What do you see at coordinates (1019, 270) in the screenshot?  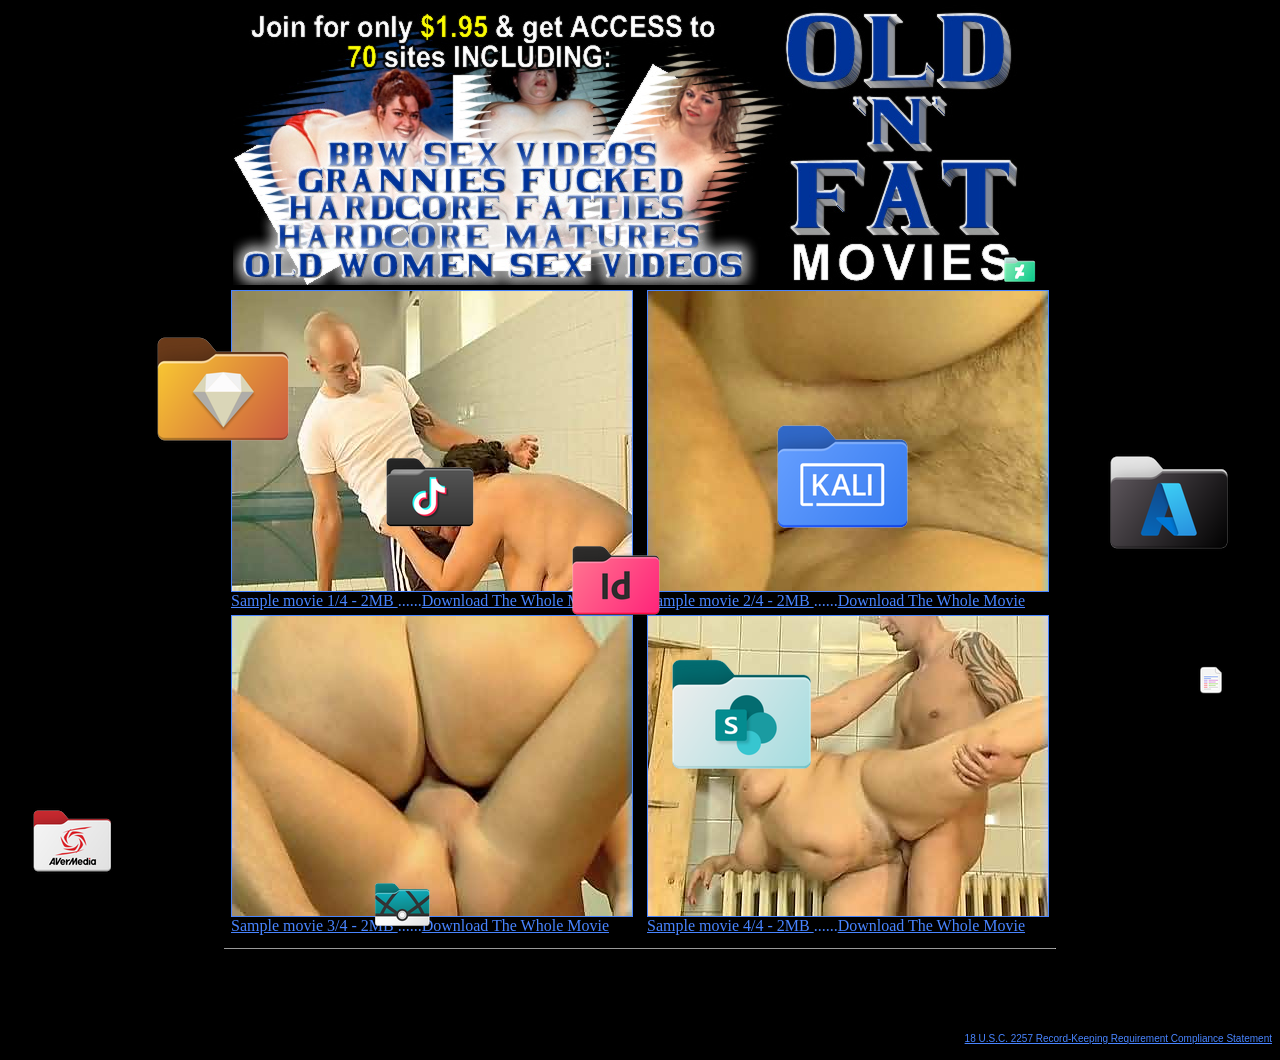 I see `open your DeviantArt downloads folder` at bounding box center [1019, 270].